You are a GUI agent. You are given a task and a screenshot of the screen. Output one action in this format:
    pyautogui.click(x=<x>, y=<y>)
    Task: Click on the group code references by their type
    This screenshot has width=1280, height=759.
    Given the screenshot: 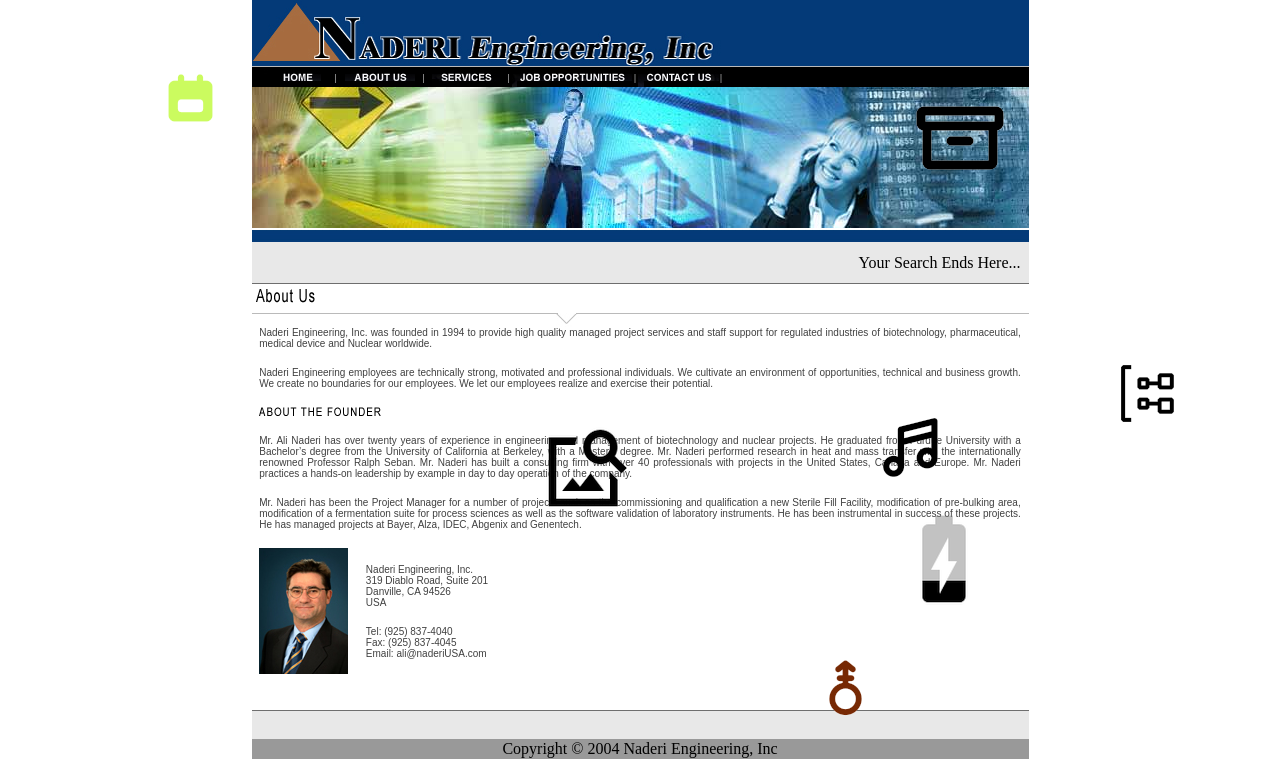 What is the action you would take?
    pyautogui.click(x=1149, y=393)
    